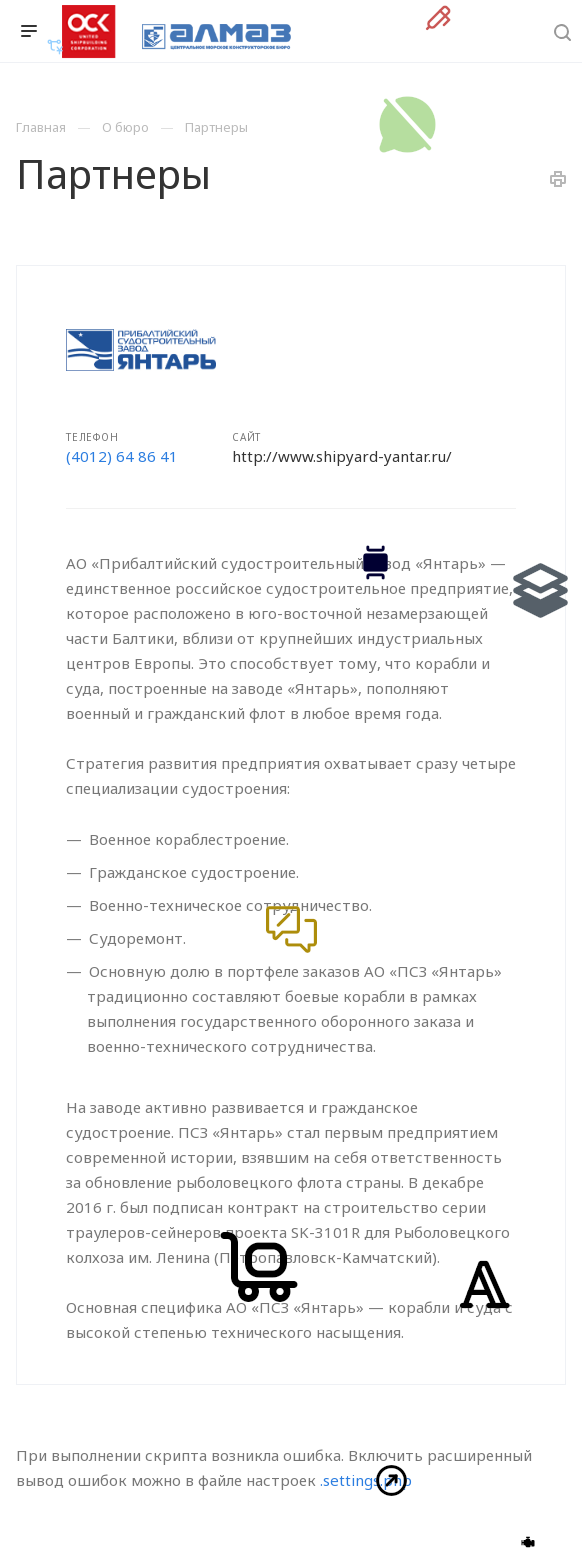  Describe the element at coordinates (55, 47) in the screenshot. I see `transfer funds in yuan currency` at that location.